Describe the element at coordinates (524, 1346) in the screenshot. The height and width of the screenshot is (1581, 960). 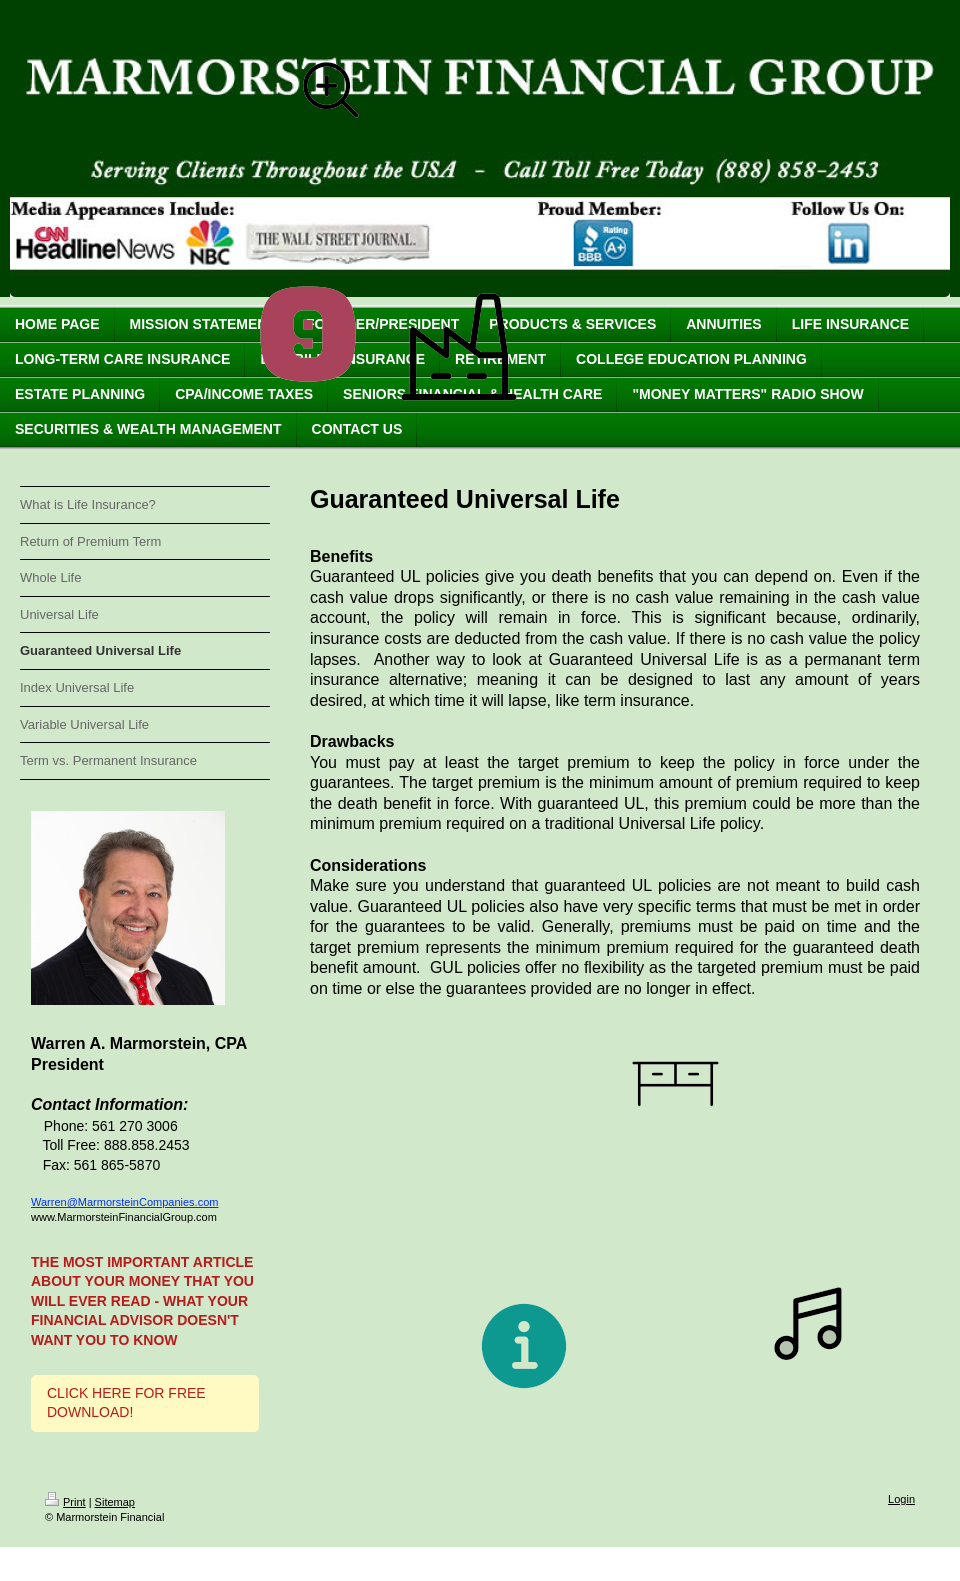
I see `view more information or details` at that location.